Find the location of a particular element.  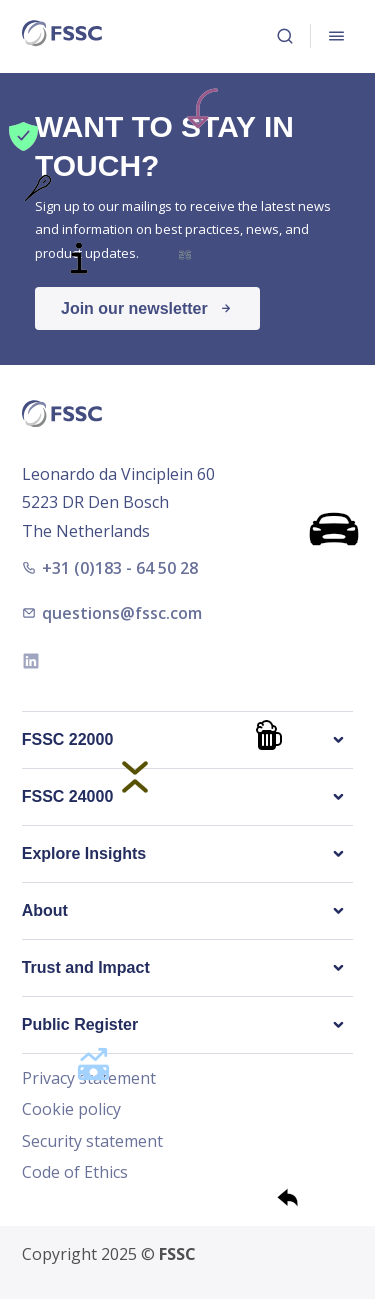

go back and down in navigation is located at coordinates (202, 108).